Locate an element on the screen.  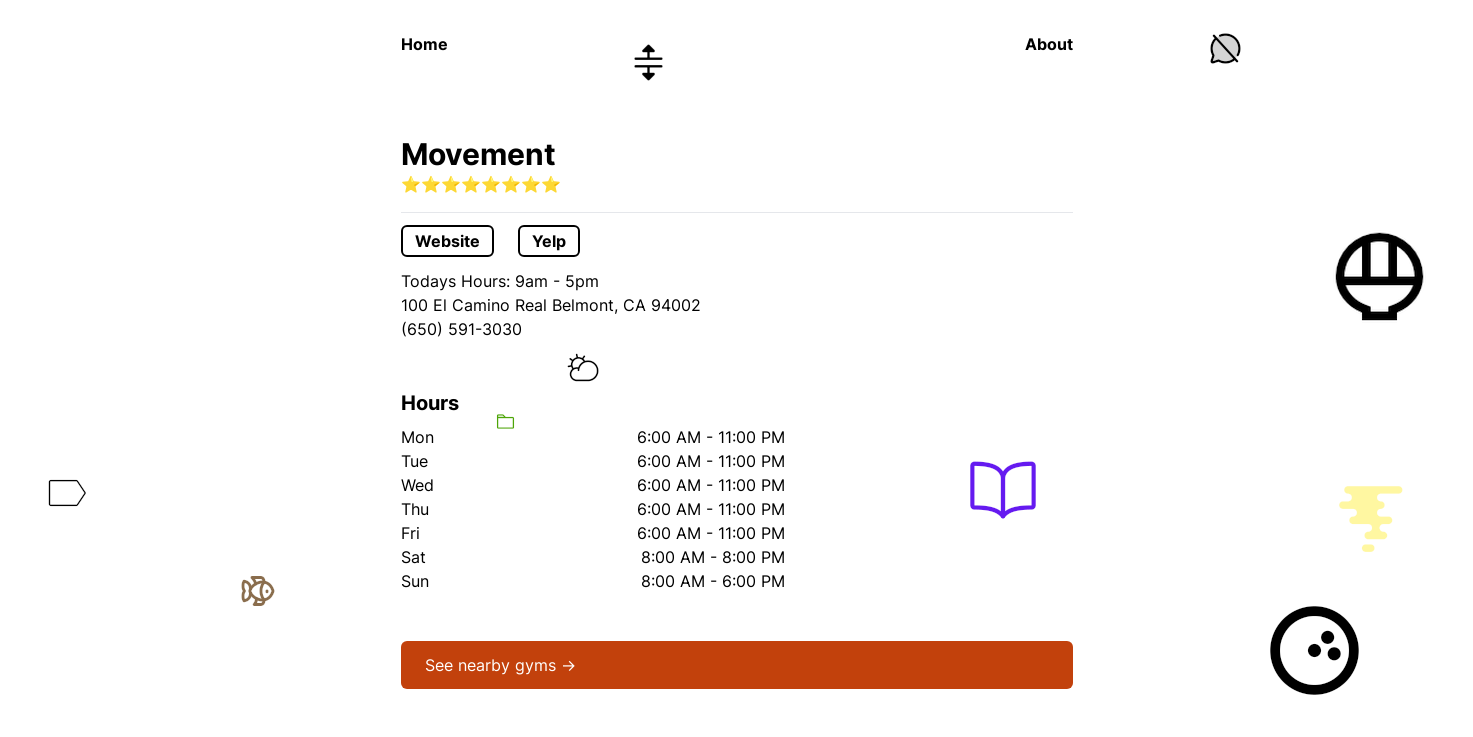
access bowling or sports-related features is located at coordinates (1314, 650).